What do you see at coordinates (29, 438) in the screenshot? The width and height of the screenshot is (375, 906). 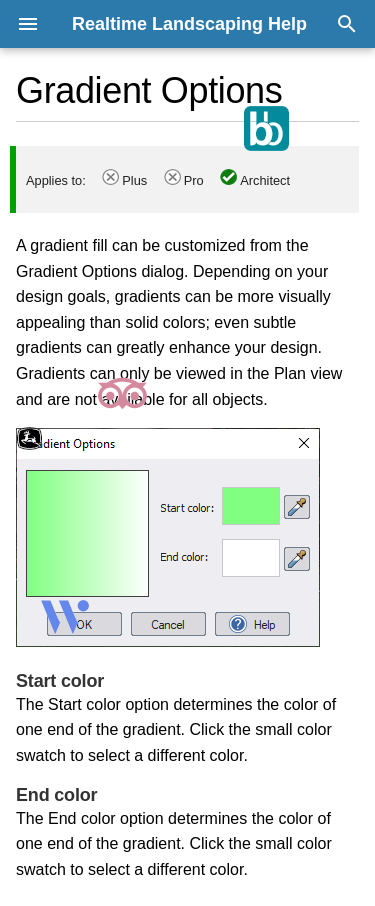 I see `John Deere brand logo` at bounding box center [29, 438].